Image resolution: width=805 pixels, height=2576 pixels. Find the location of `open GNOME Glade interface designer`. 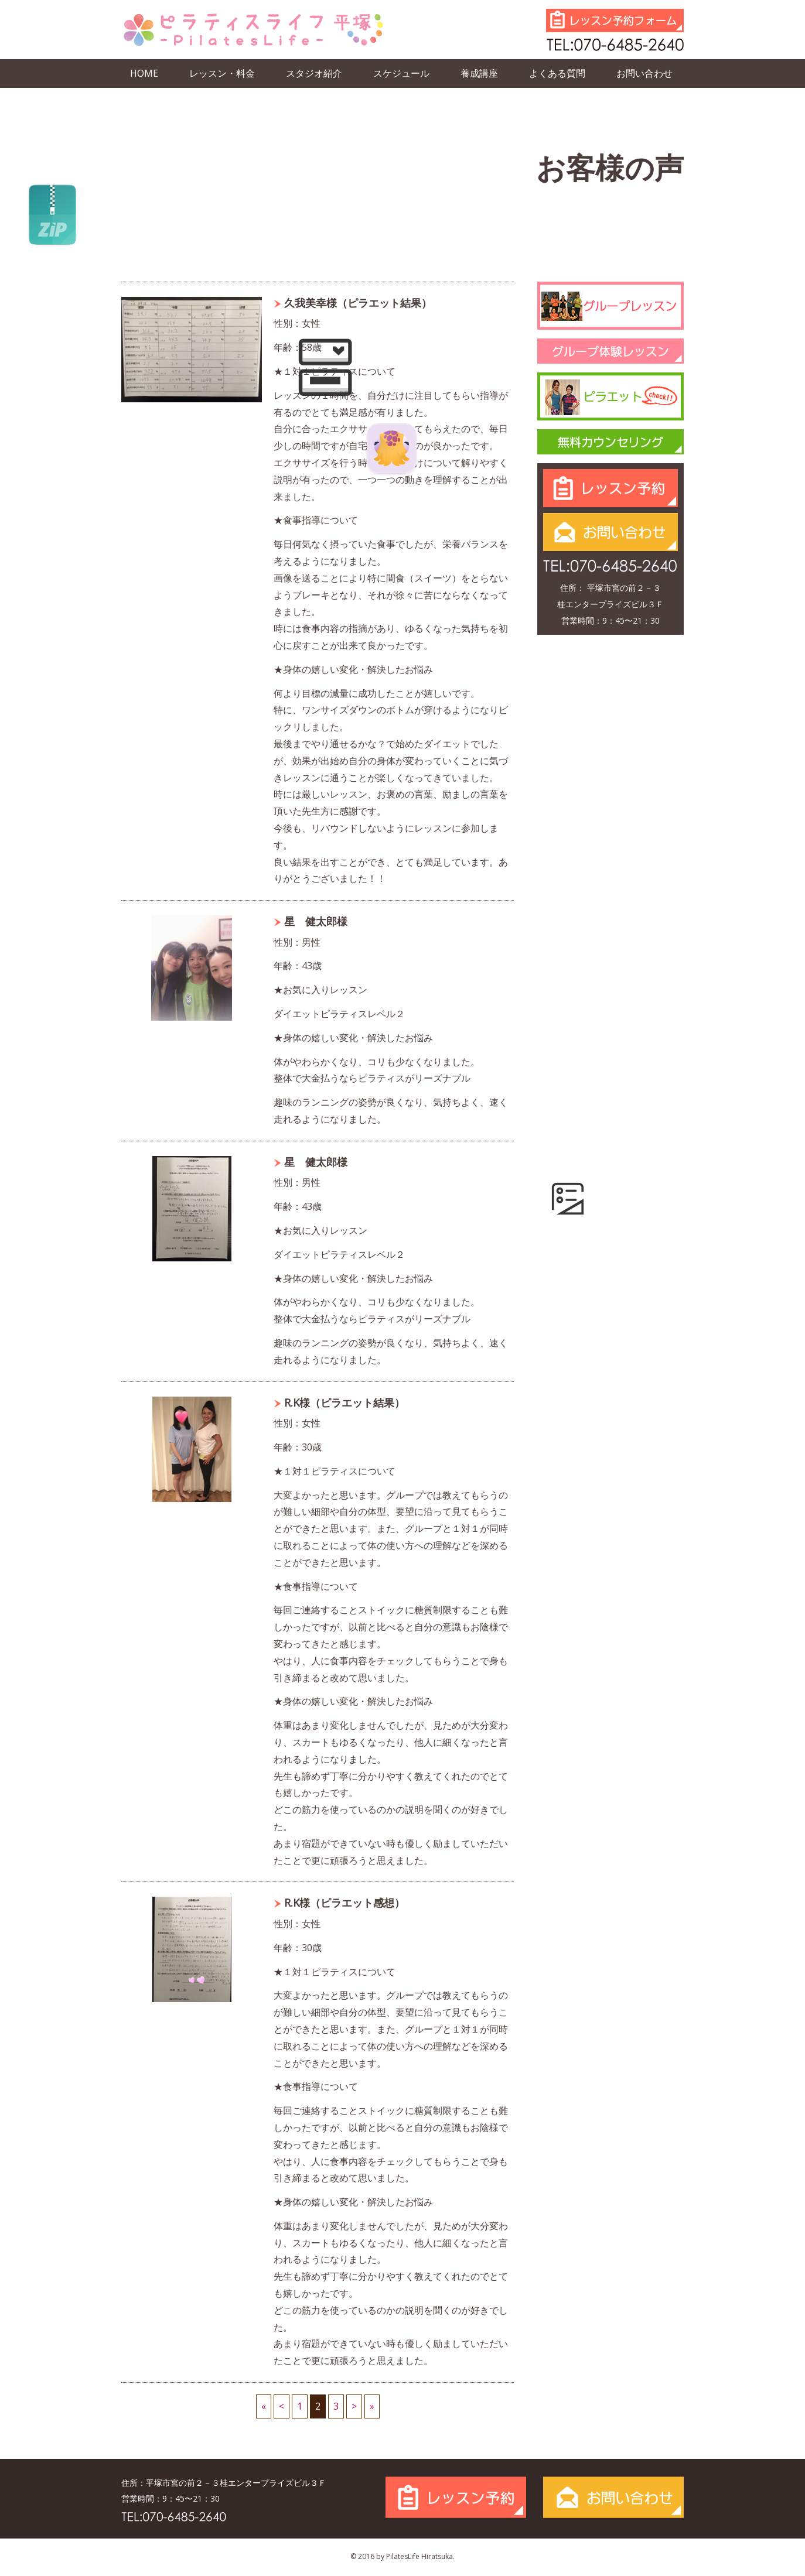

open GNOME Glade interface designer is located at coordinates (568, 1199).